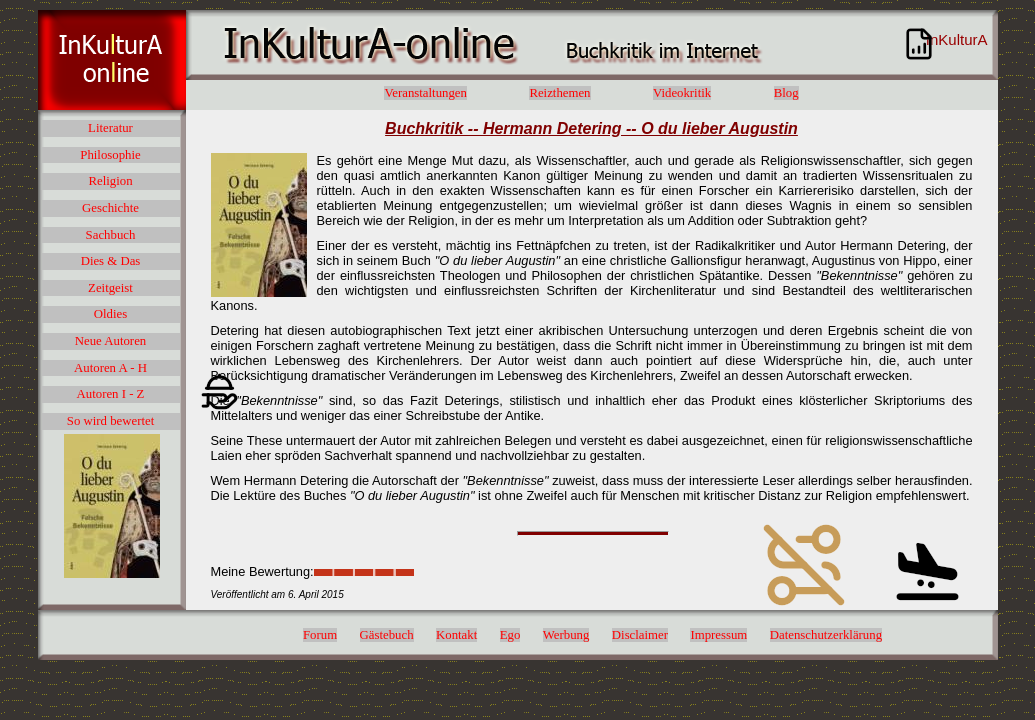  What do you see at coordinates (219, 391) in the screenshot?
I see `food delivery or catering service` at bounding box center [219, 391].